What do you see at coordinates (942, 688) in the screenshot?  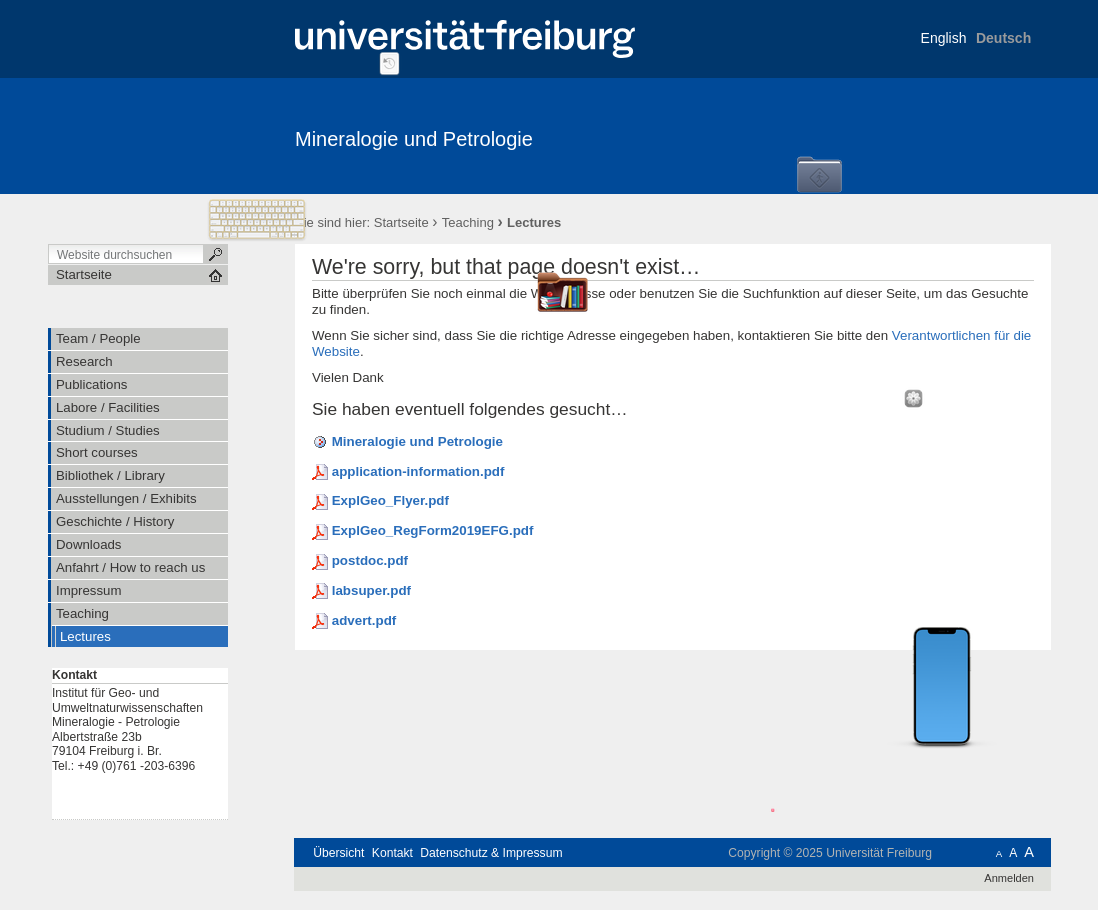 I see `view connected iPhone device` at bounding box center [942, 688].